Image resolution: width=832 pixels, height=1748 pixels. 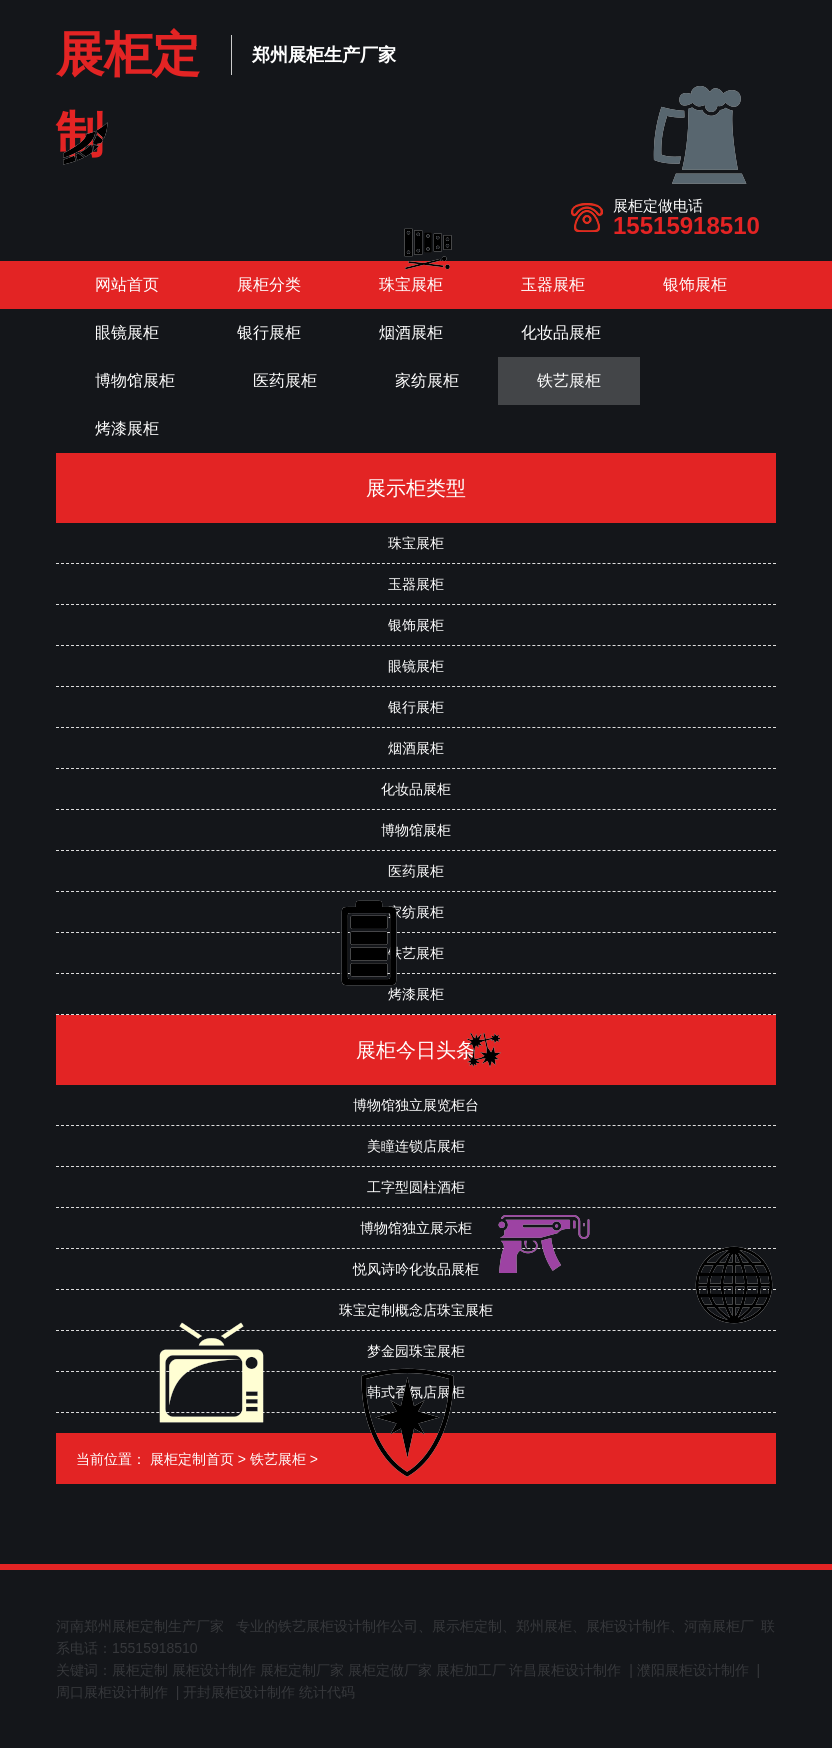 What do you see at coordinates (701, 135) in the screenshot?
I see `access a tavern or pub location in-game` at bounding box center [701, 135].